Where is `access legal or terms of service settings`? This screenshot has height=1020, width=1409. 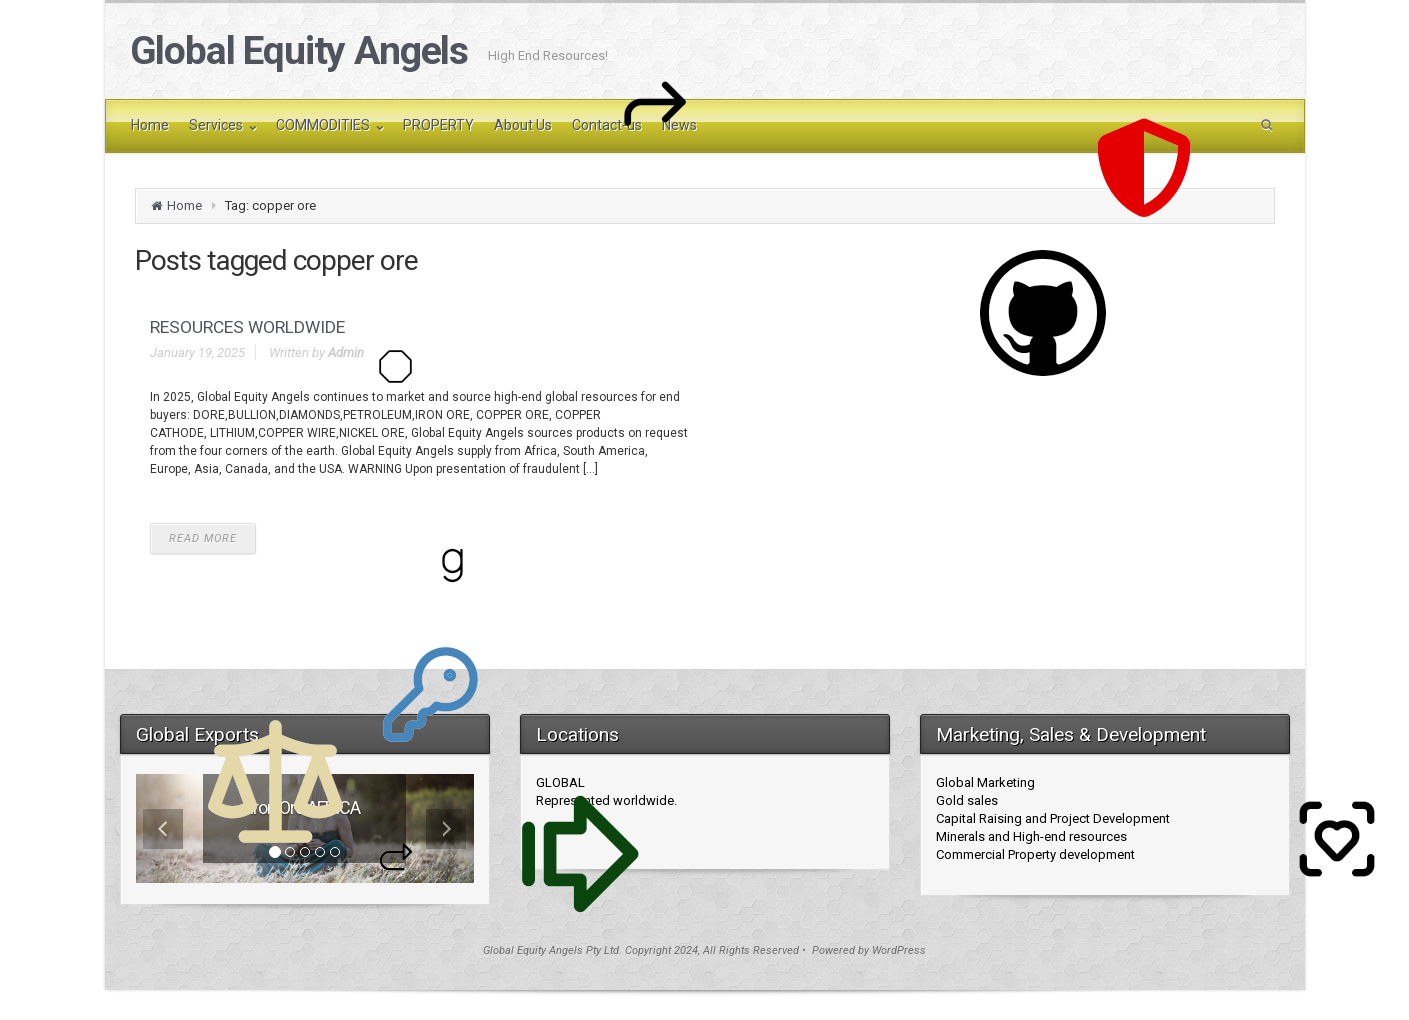 access legal or terms of service settings is located at coordinates (275, 781).